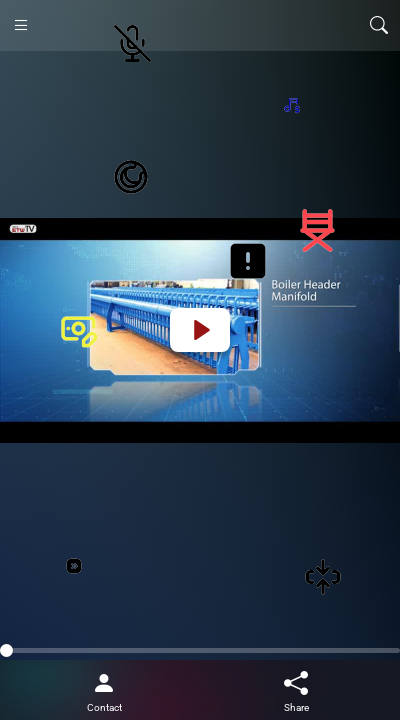 The width and height of the screenshot is (400, 720). What do you see at coordinates (317, 230) in the screenshot?
I see `access director or filmmaker tools` at bounding box center [317, 230].